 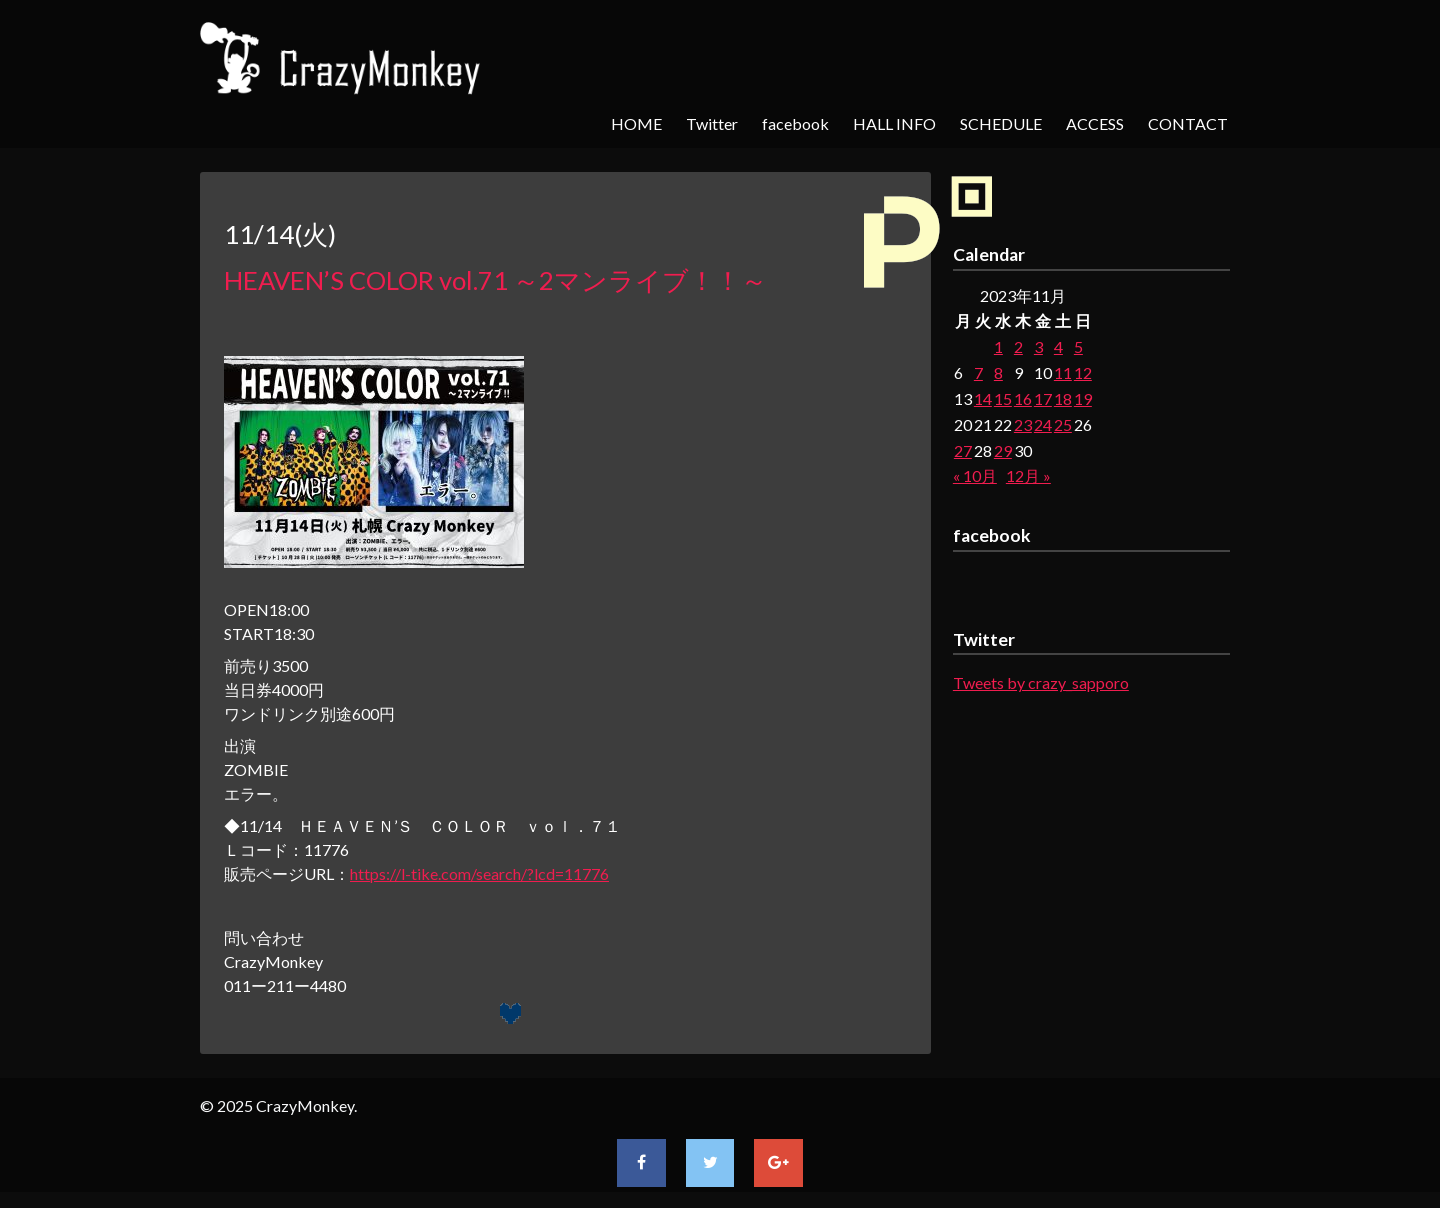 What do you see at coordinates (510, 1013) in the screenshot?
I see `launch undertale game` at bounding box center [510, 1013].